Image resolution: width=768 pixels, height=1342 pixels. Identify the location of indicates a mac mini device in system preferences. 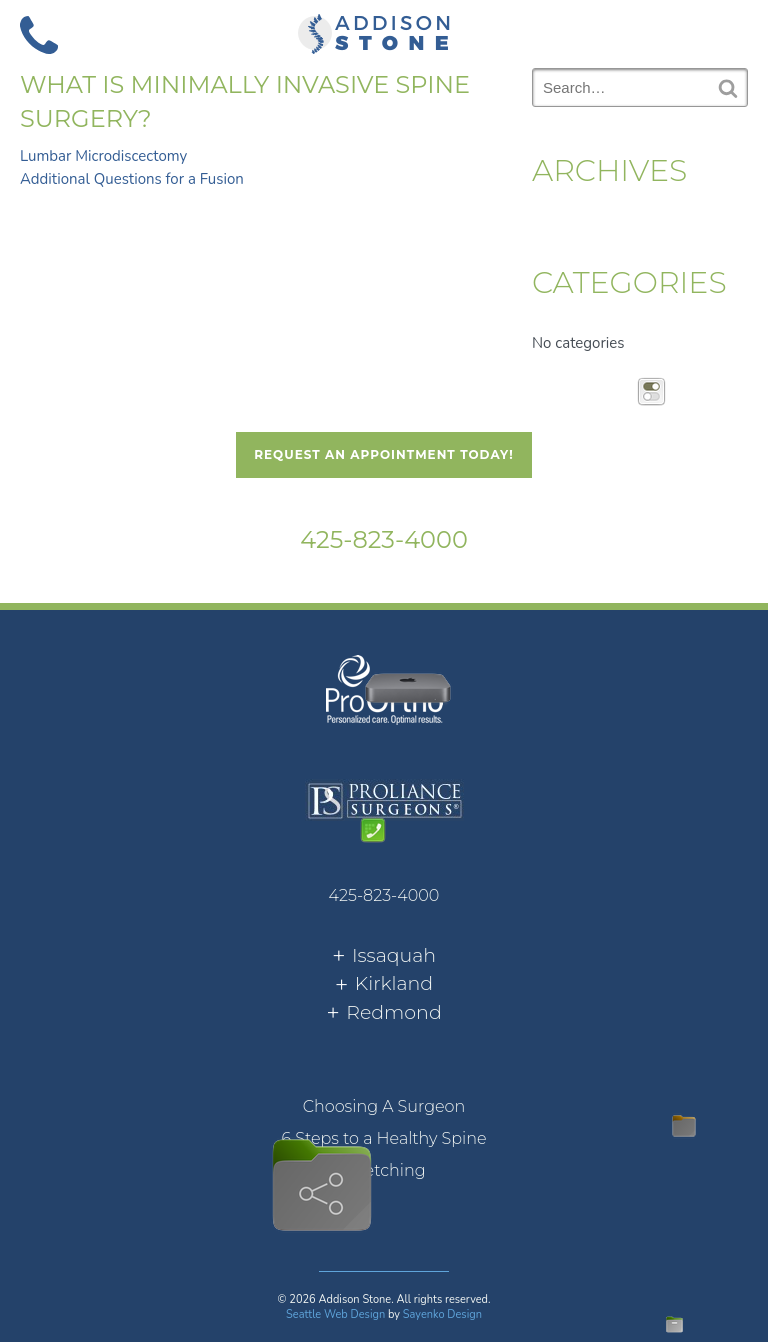
(408, 688).